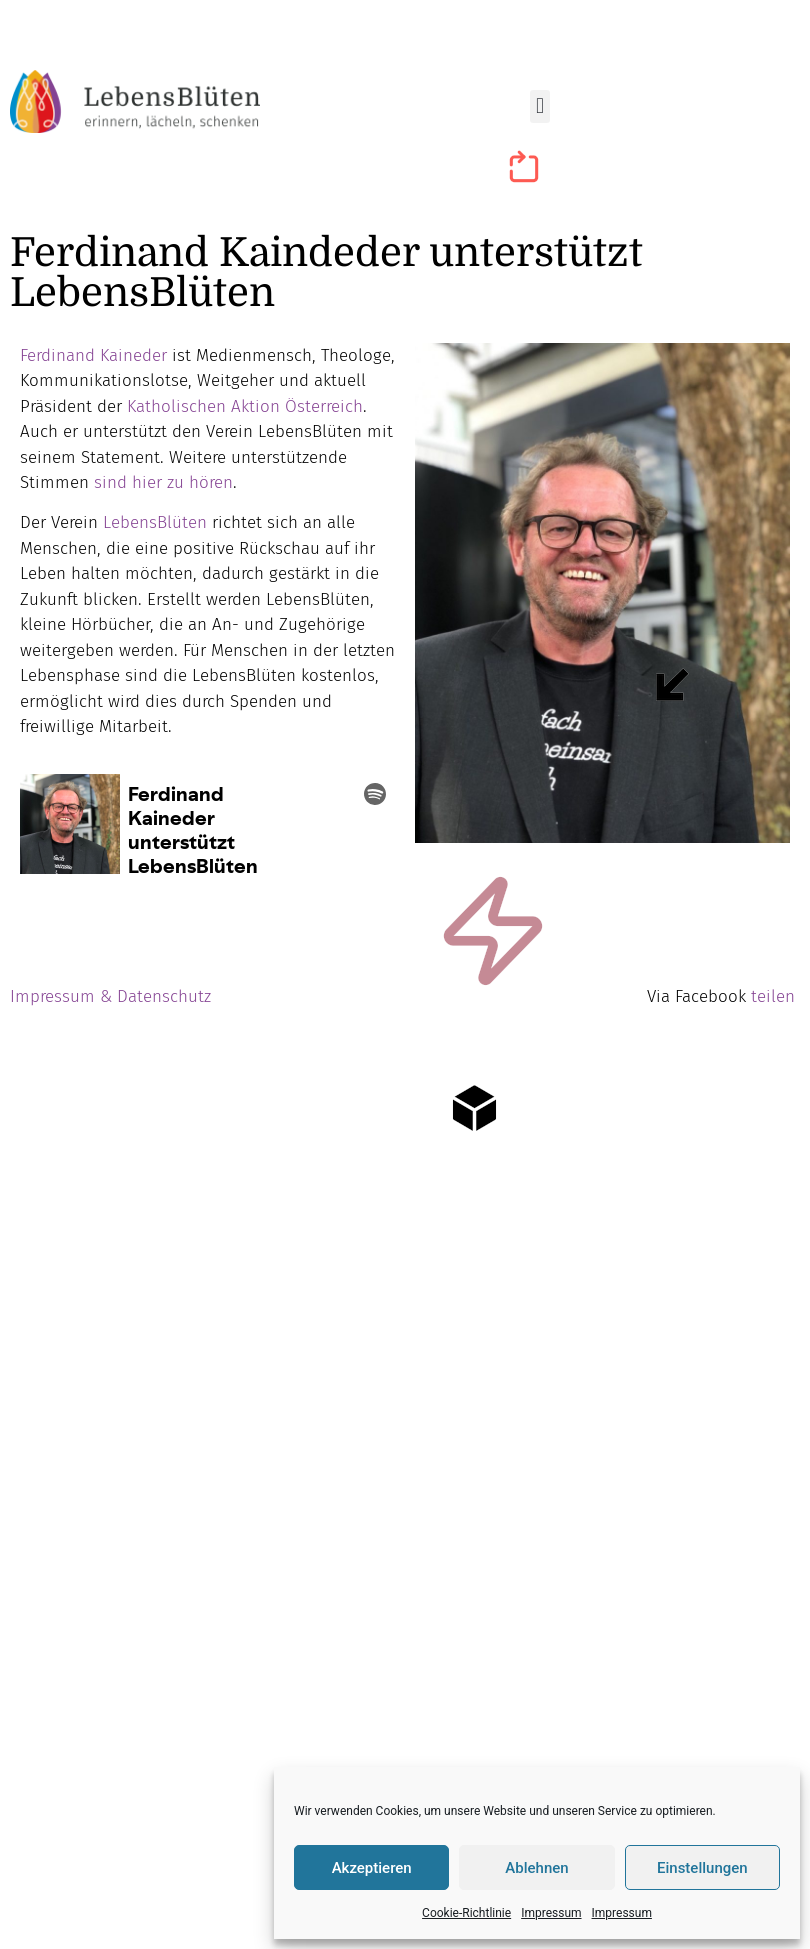  I want to click on rotate element clockwise, so click(524, 168).